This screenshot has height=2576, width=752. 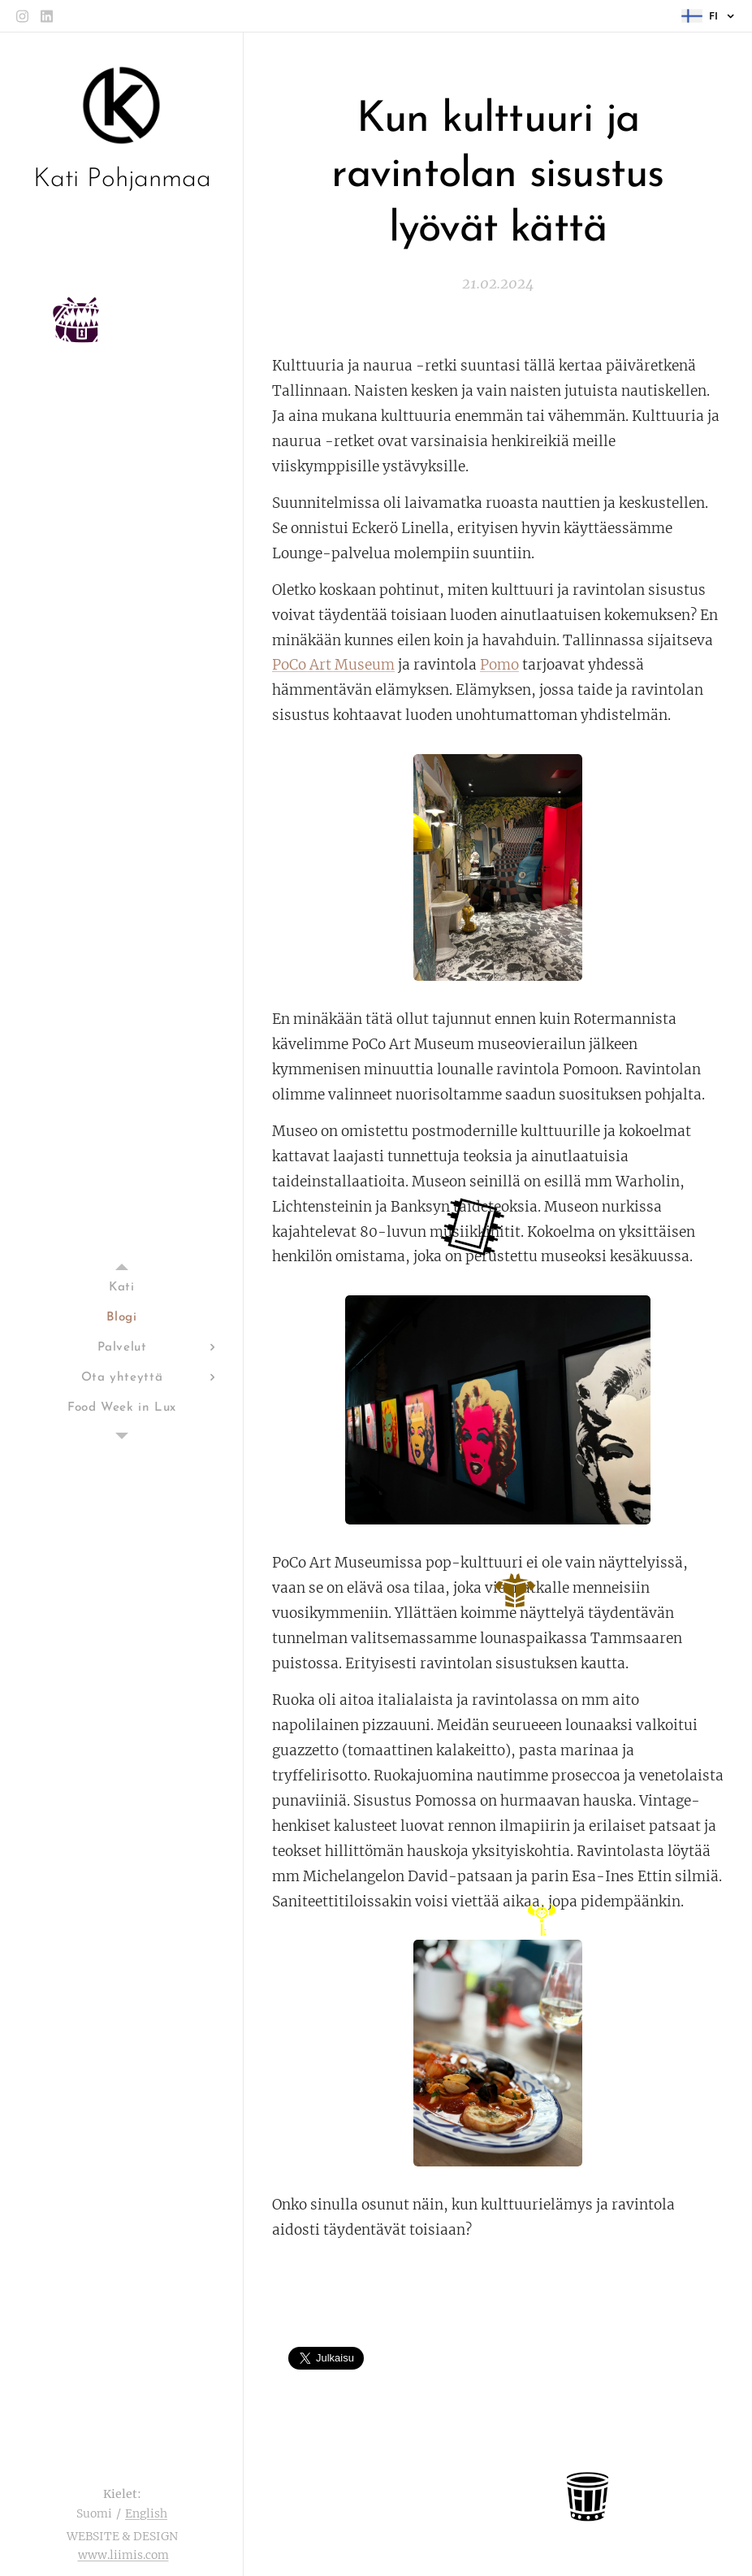 What do you see at coordinates (587, 2488) in the screenshot?
I see `empty inventory or storage container` at bounding box center [587, 2488].